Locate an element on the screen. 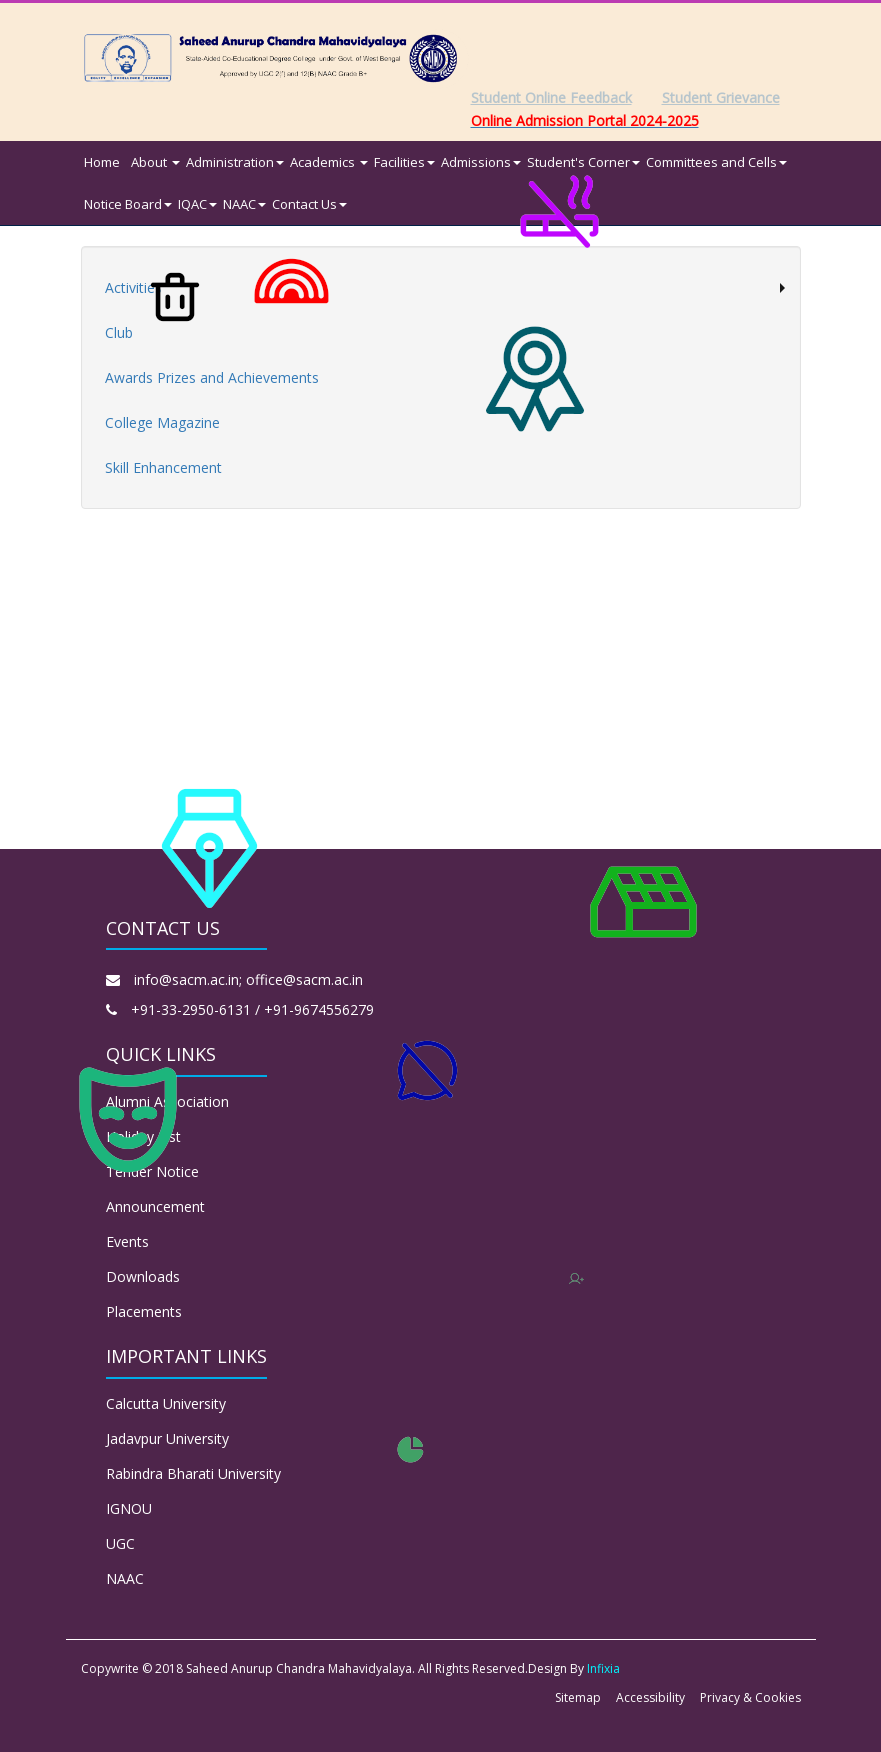 The width and height of the screenshot is (881, 1752). view analytics or statistics is located at coordinates (410, 1449).